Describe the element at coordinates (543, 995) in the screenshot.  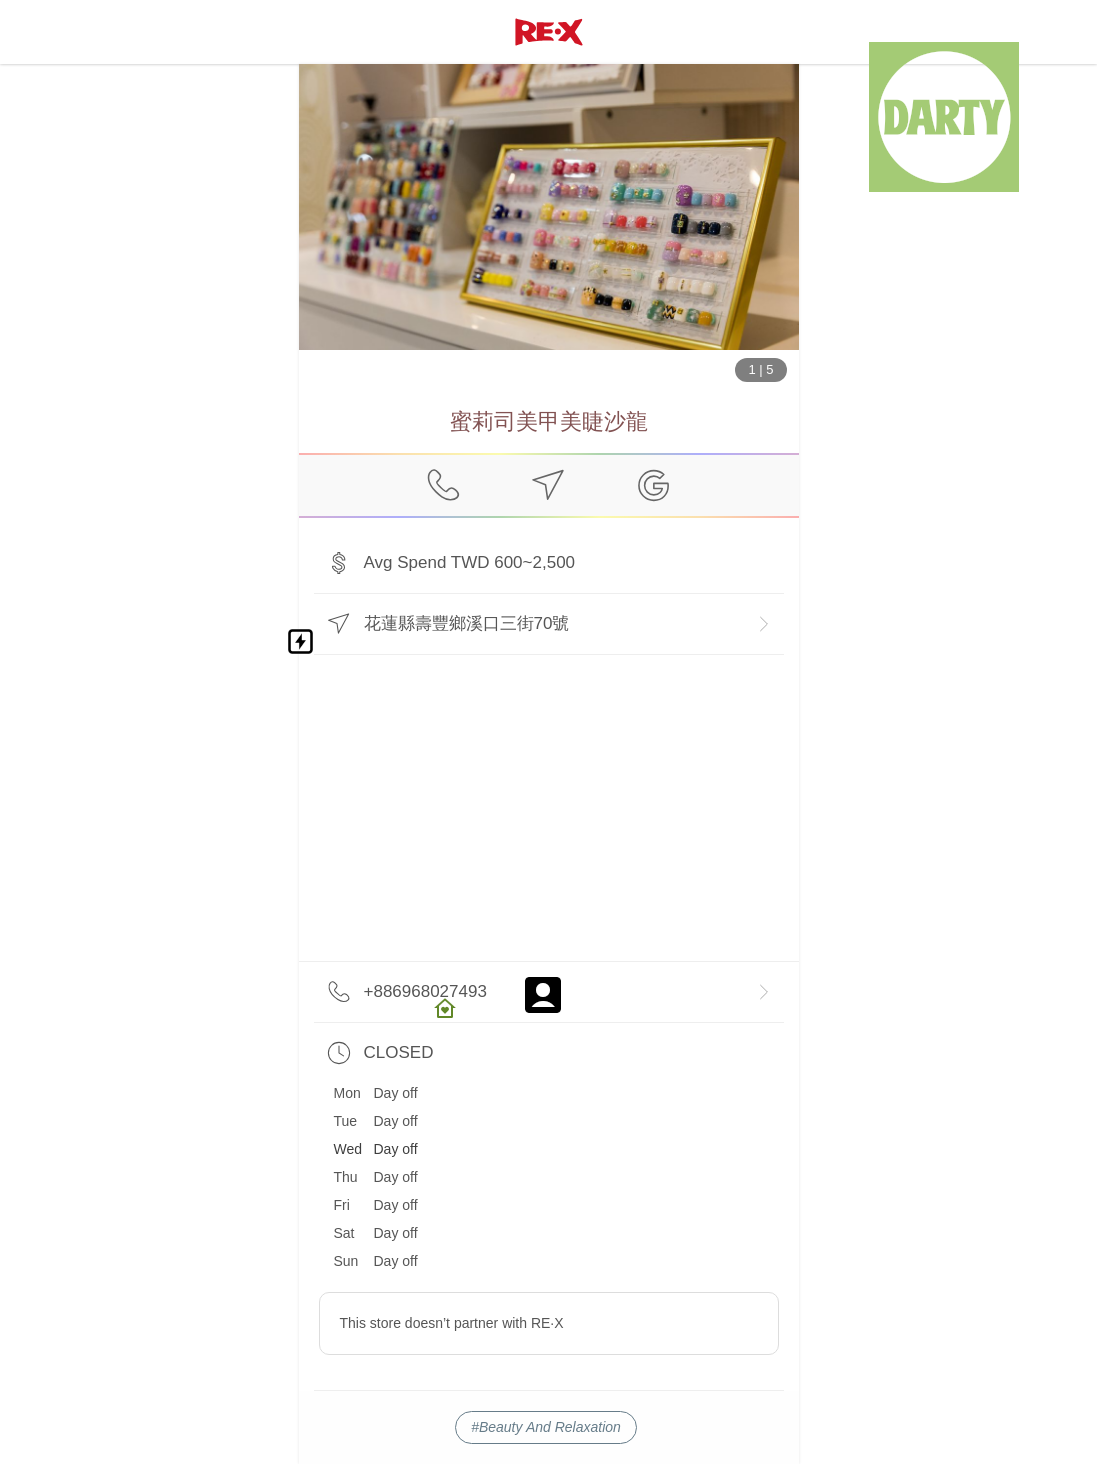
I see `view your account profile` at that location.